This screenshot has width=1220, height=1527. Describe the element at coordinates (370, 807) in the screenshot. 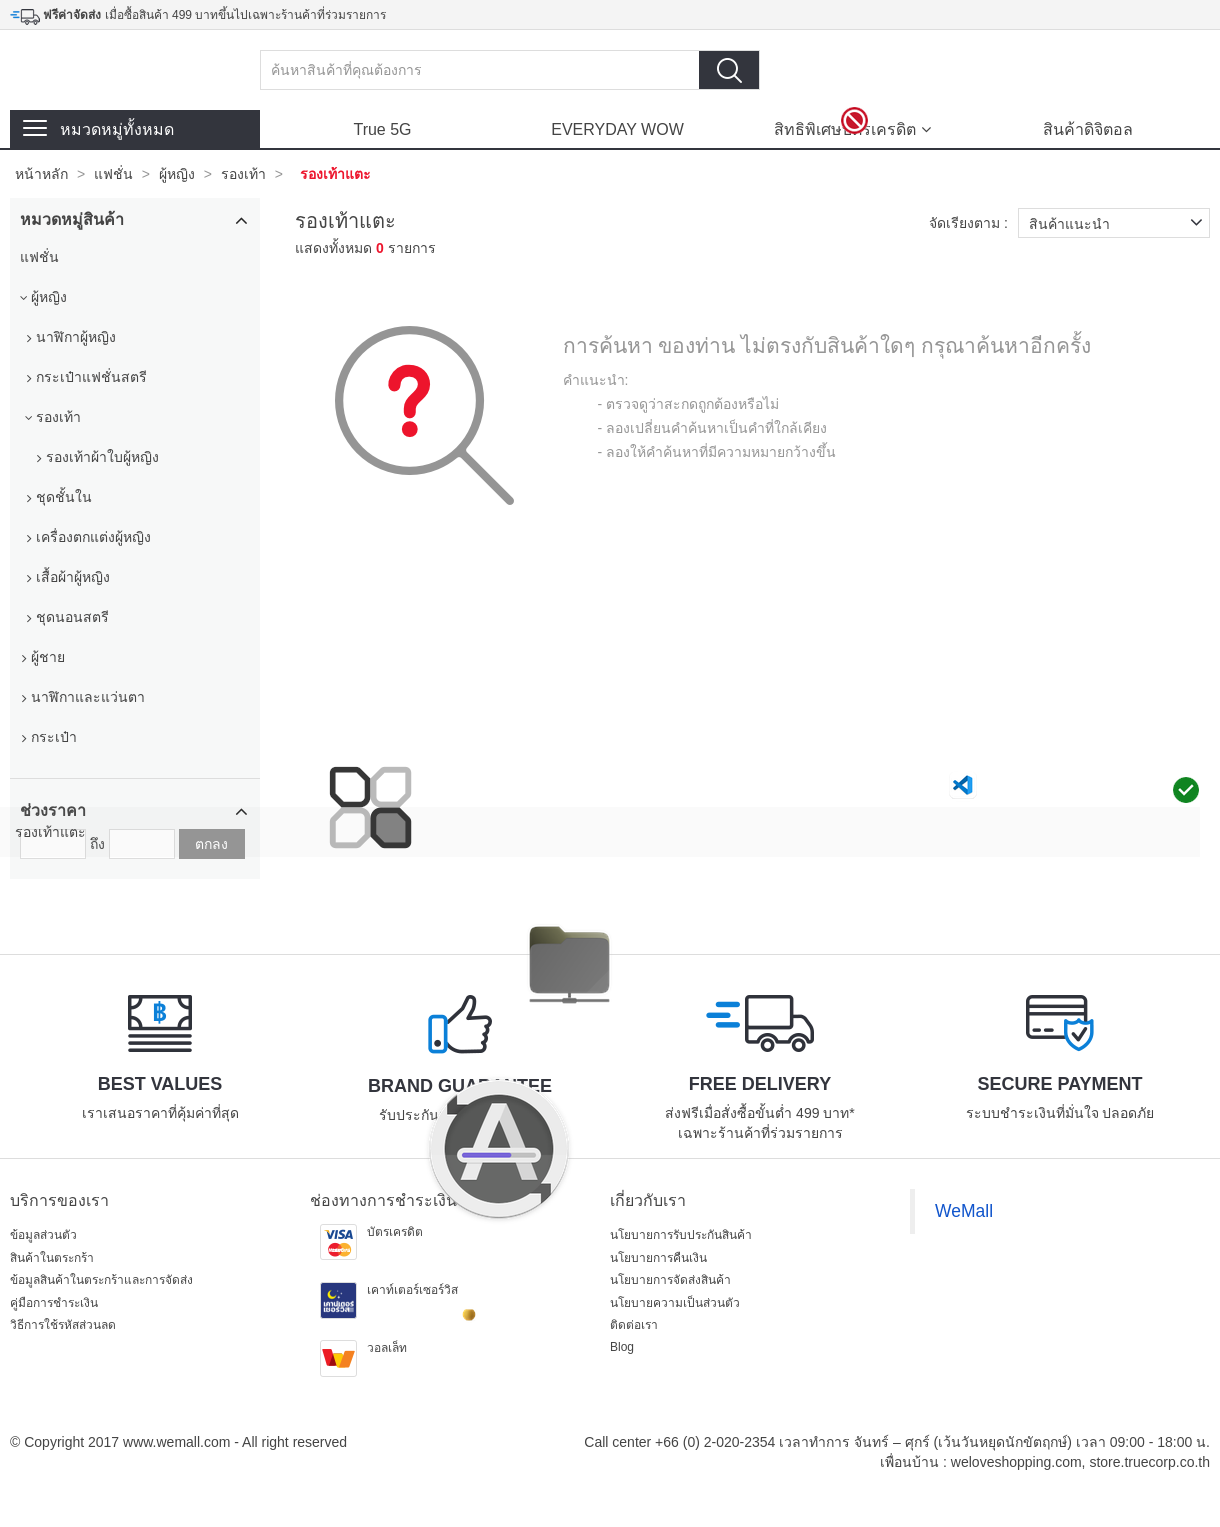

I see `connect or manage exchange account integration` at that location.